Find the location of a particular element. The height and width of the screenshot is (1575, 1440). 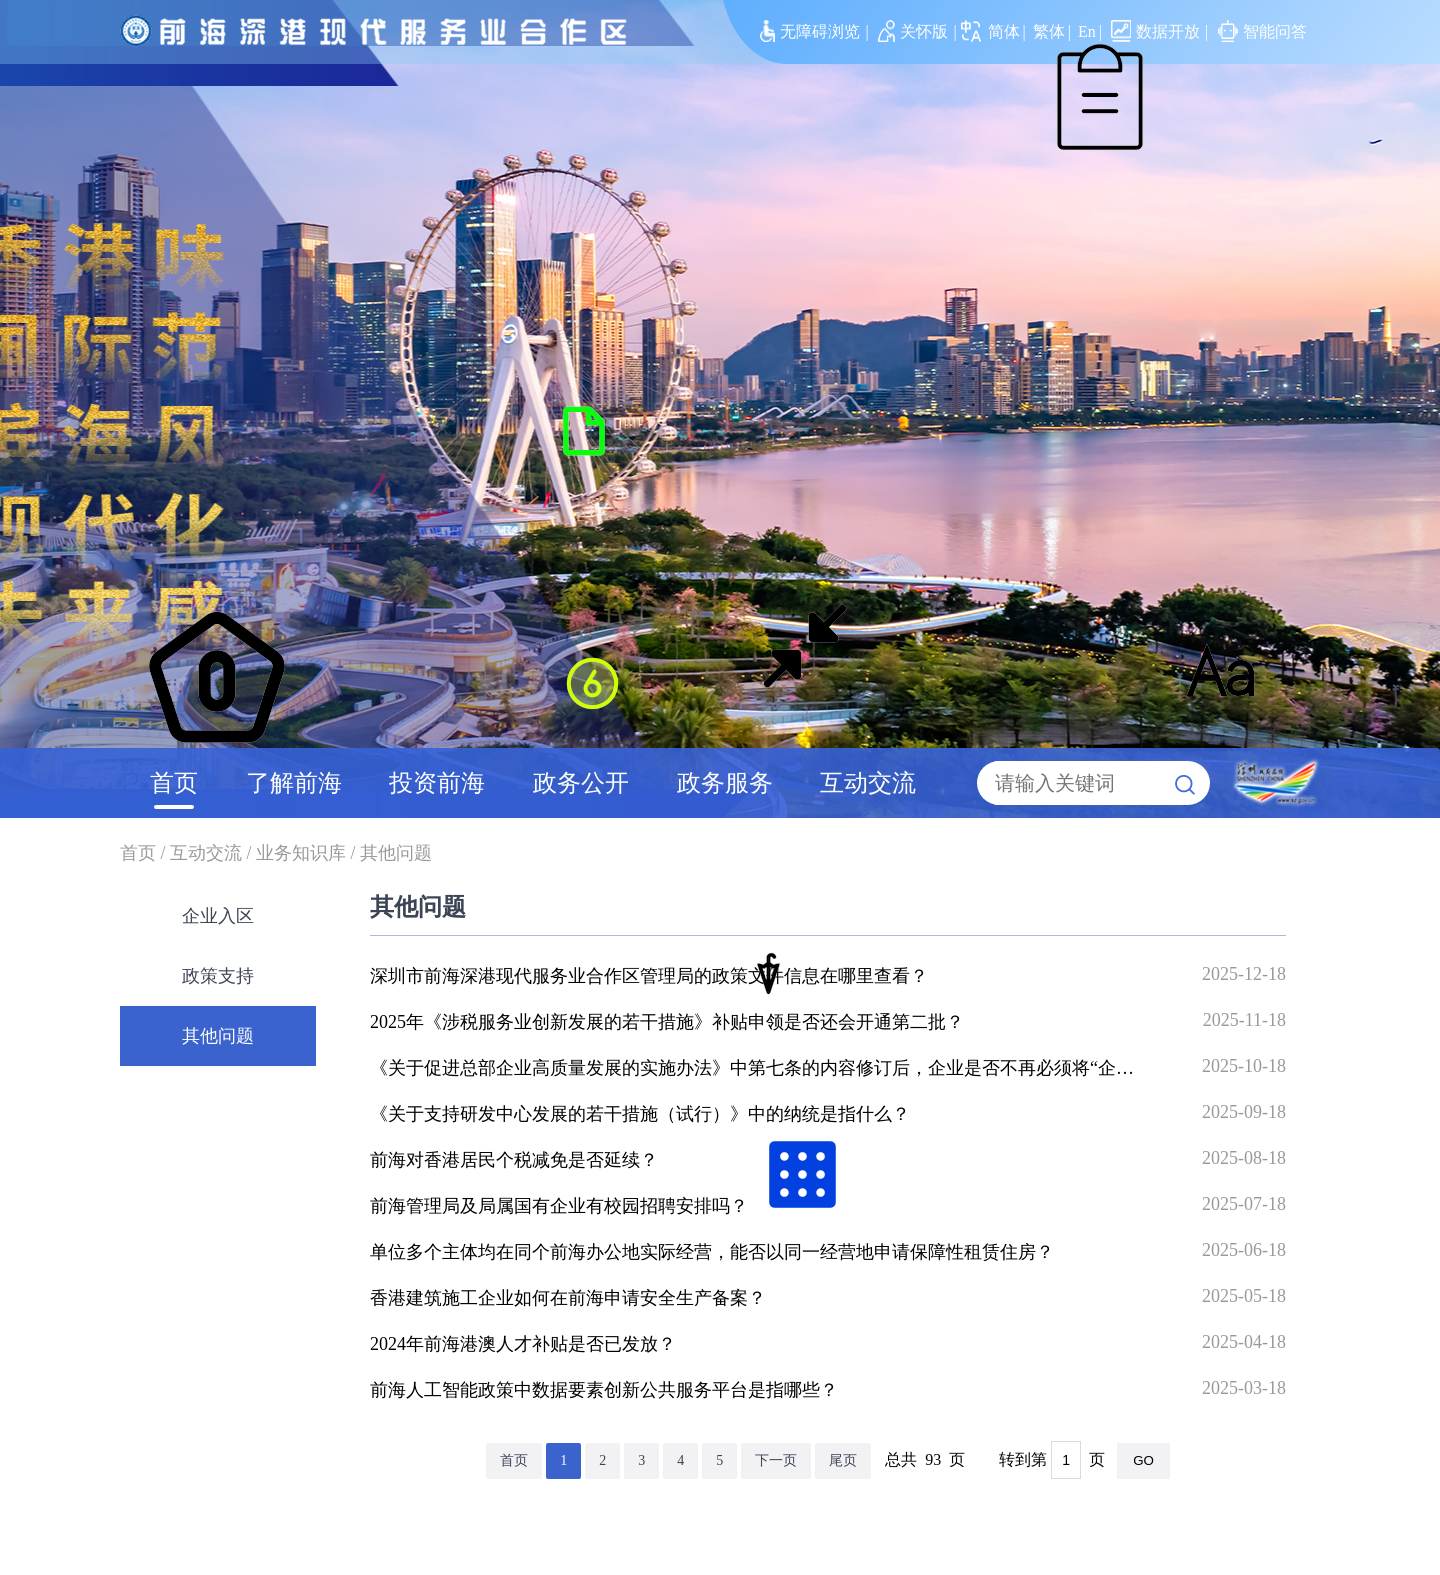

indicates step 6 in a multi-step process is located at coordinates (592, 683).